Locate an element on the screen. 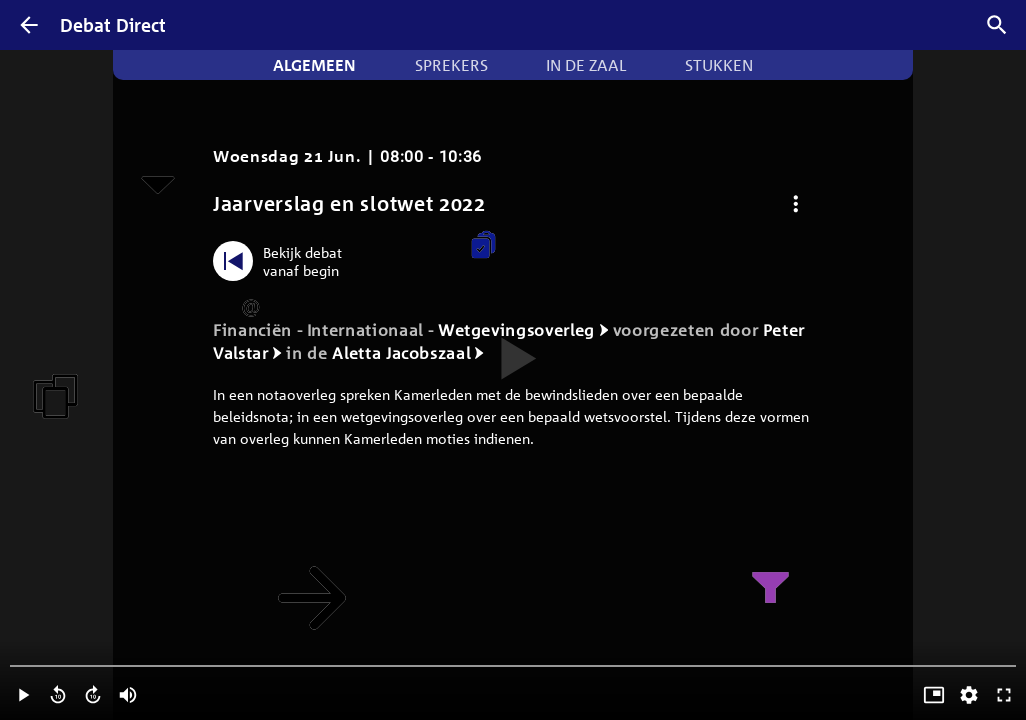  view a collection of items is located at coordinates (55, 396).